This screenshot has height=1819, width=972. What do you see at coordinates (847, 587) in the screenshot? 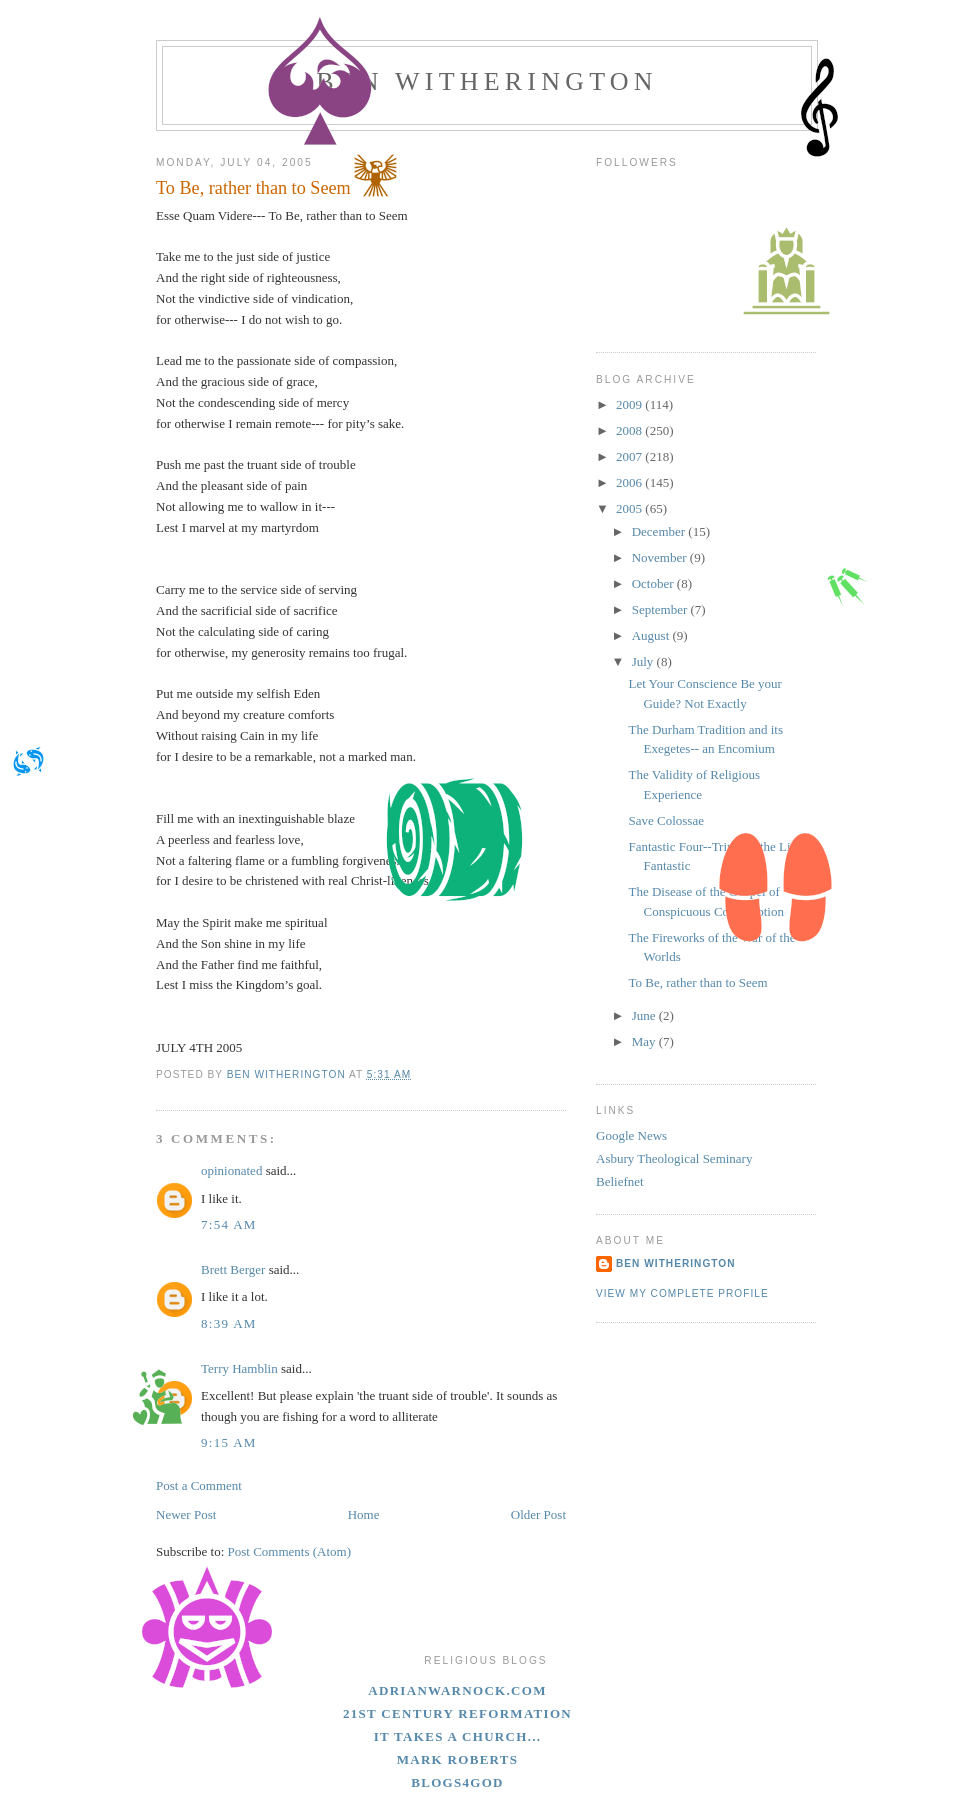
I see `indicates acupuncture or needle-based treatment` at bounding box center [847, 587].